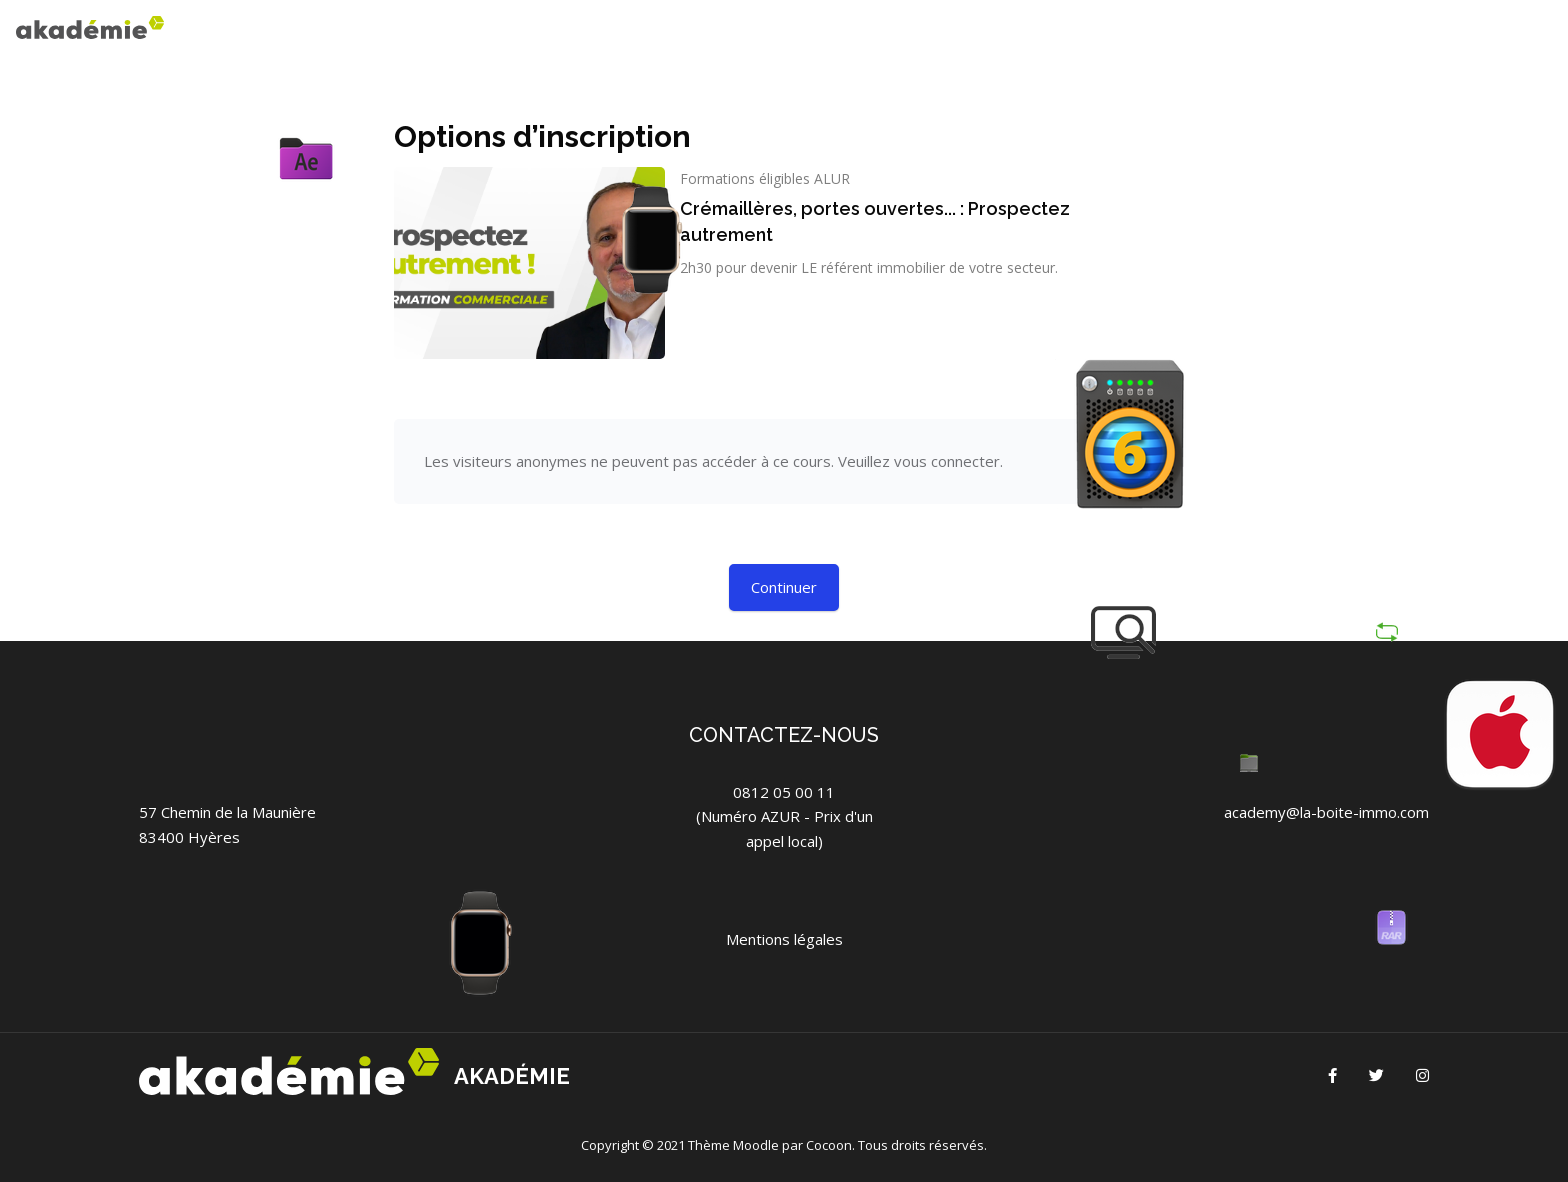 This screenshot has width=1568, height=1182. What do you see at coordinates (1249, 763) in the screenshot?
I see `access files stored on a remote server` at bounding box center [1249, 763].